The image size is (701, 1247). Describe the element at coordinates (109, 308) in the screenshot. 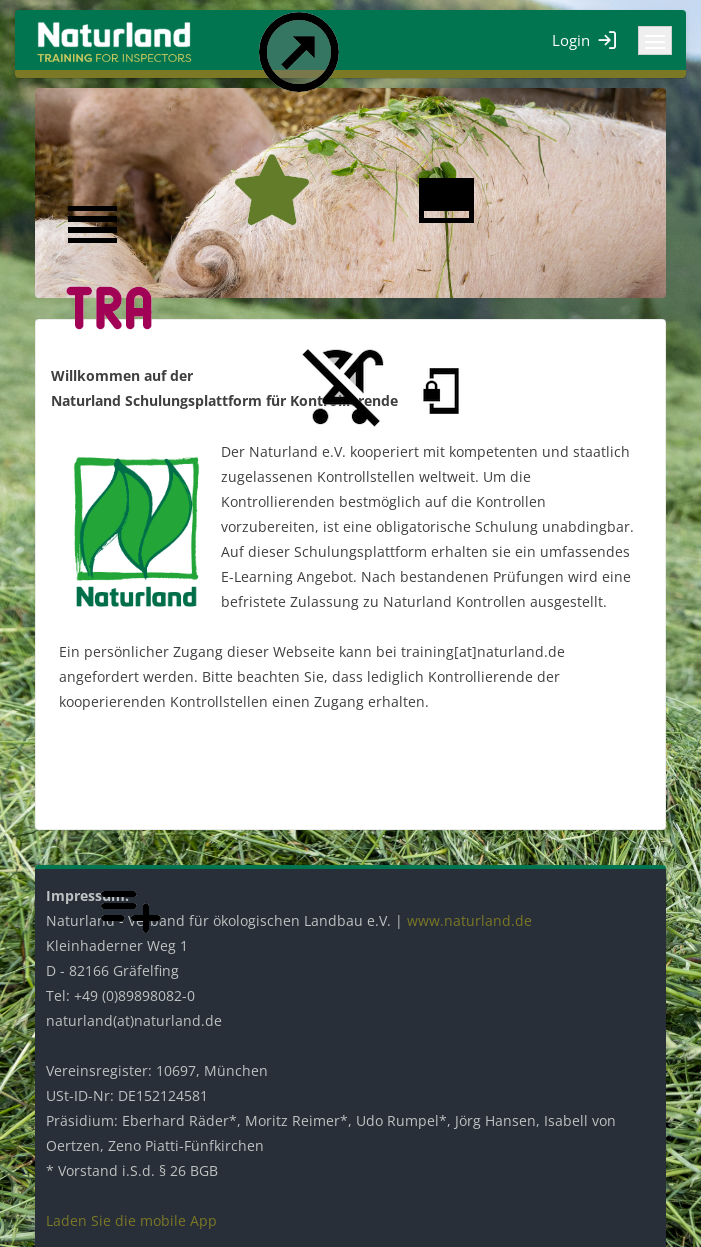

I see `perform an HTTP TRACE request` at that location.